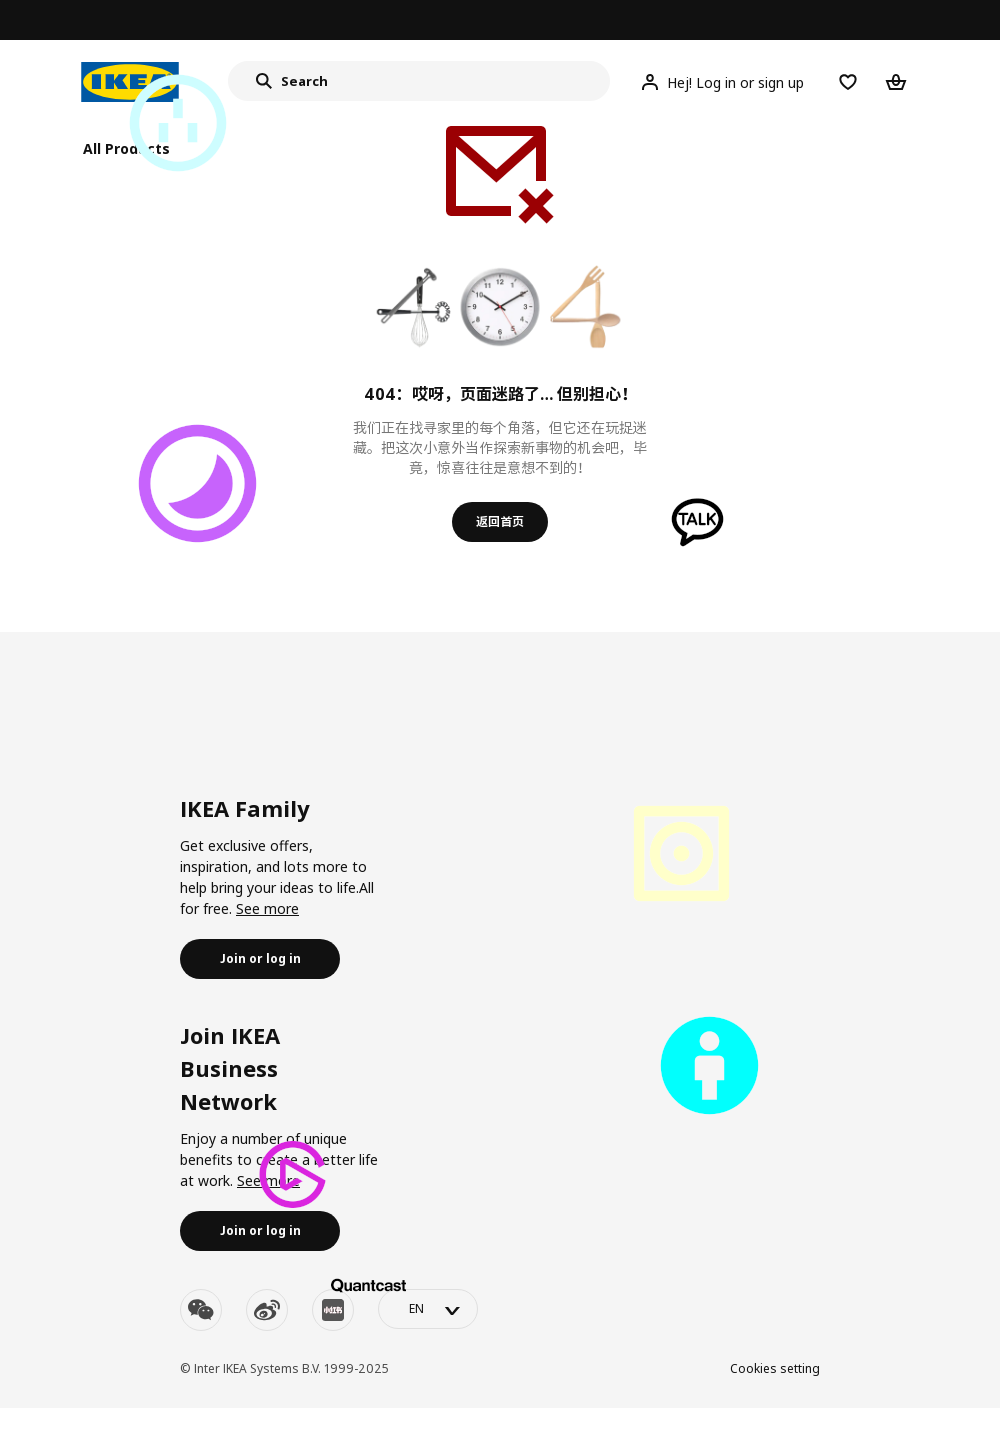  I want to click on adjust display contrast settings, so click(197, 483).